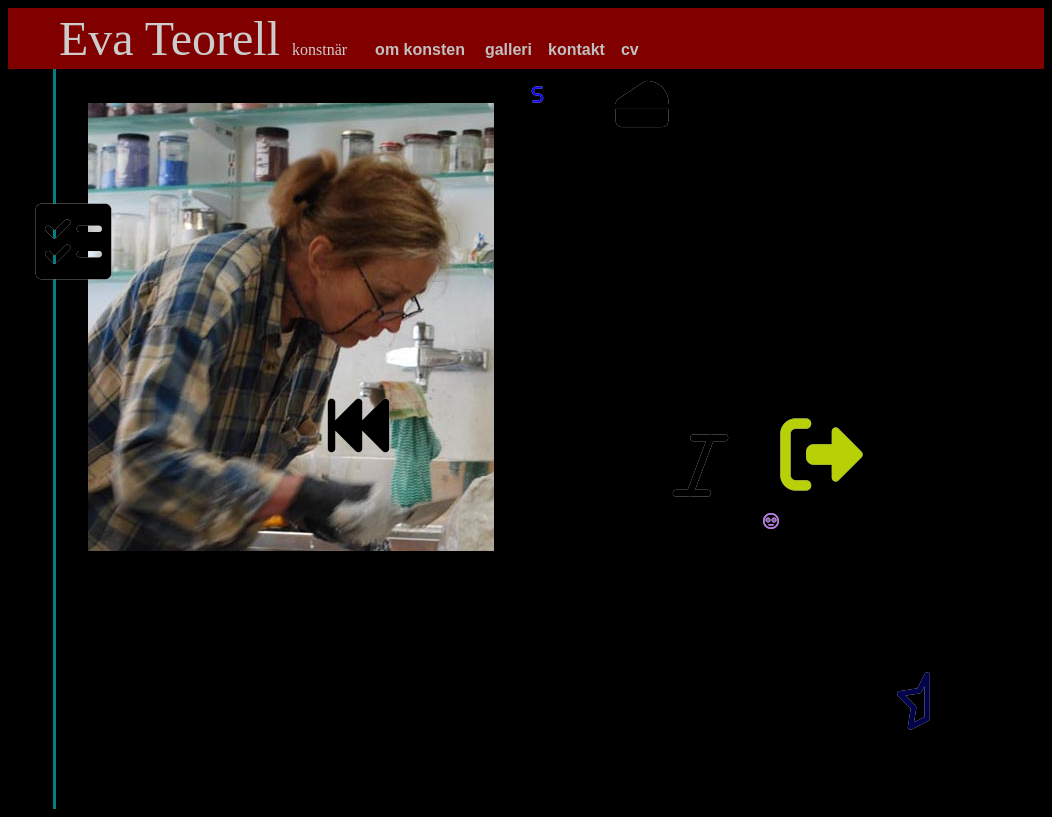  Describe the element at coordinates (642, 104) in the screenshot. I see `indicates dairy or cheese category in a food app` at that location.